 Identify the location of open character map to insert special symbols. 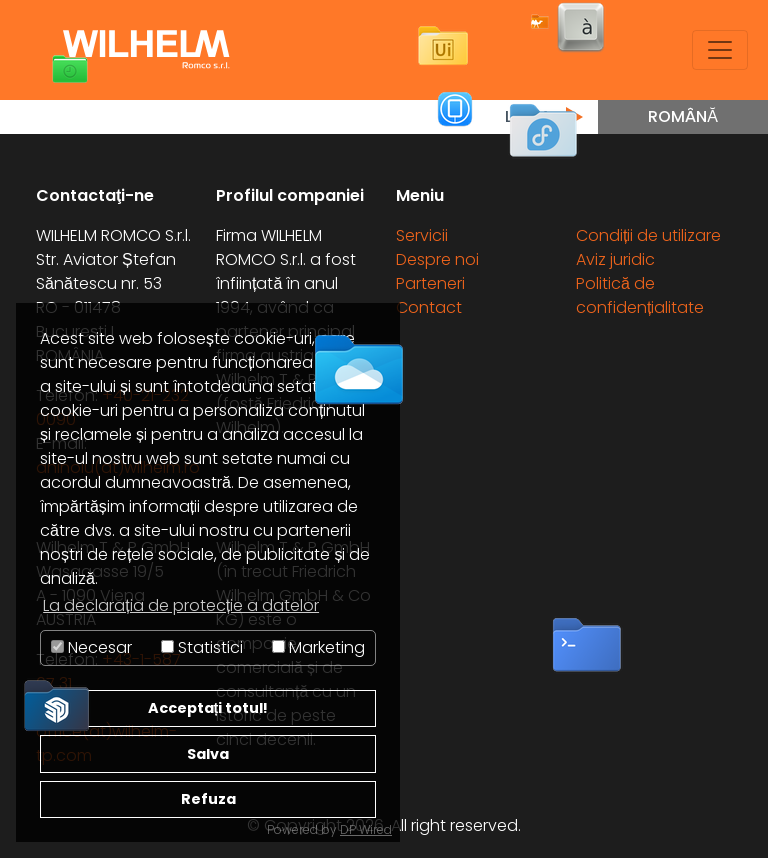
(581, 28).